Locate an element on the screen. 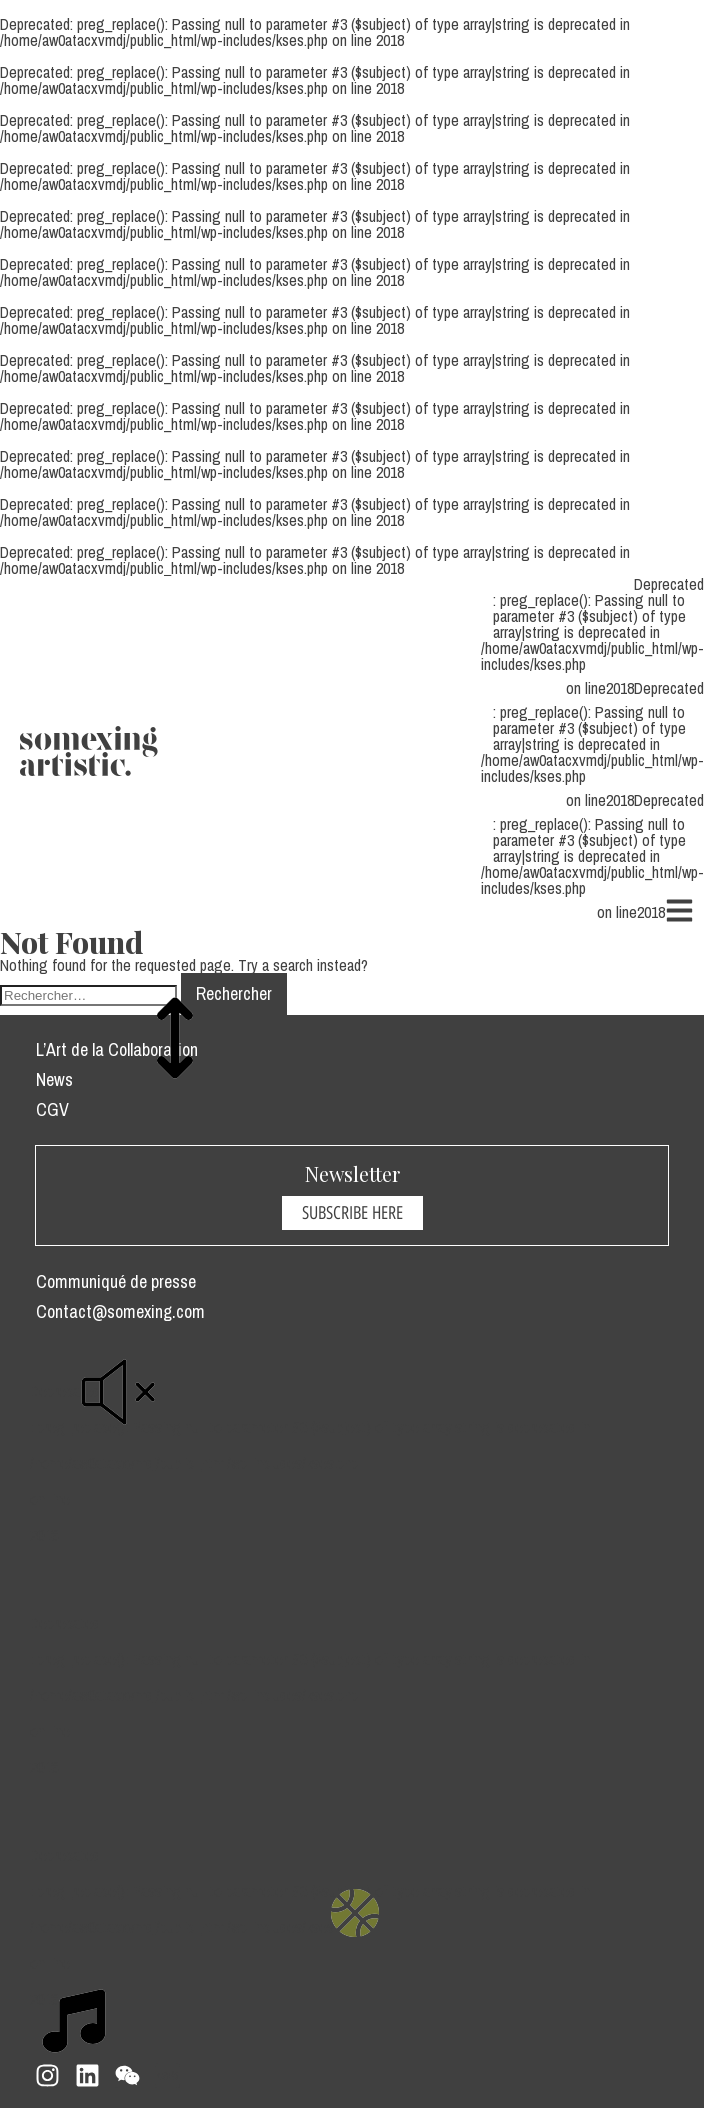 Image resolution: width=704 pixels, height=2108 pixels. mute audio or sound is located at coordinates (117, 1392).